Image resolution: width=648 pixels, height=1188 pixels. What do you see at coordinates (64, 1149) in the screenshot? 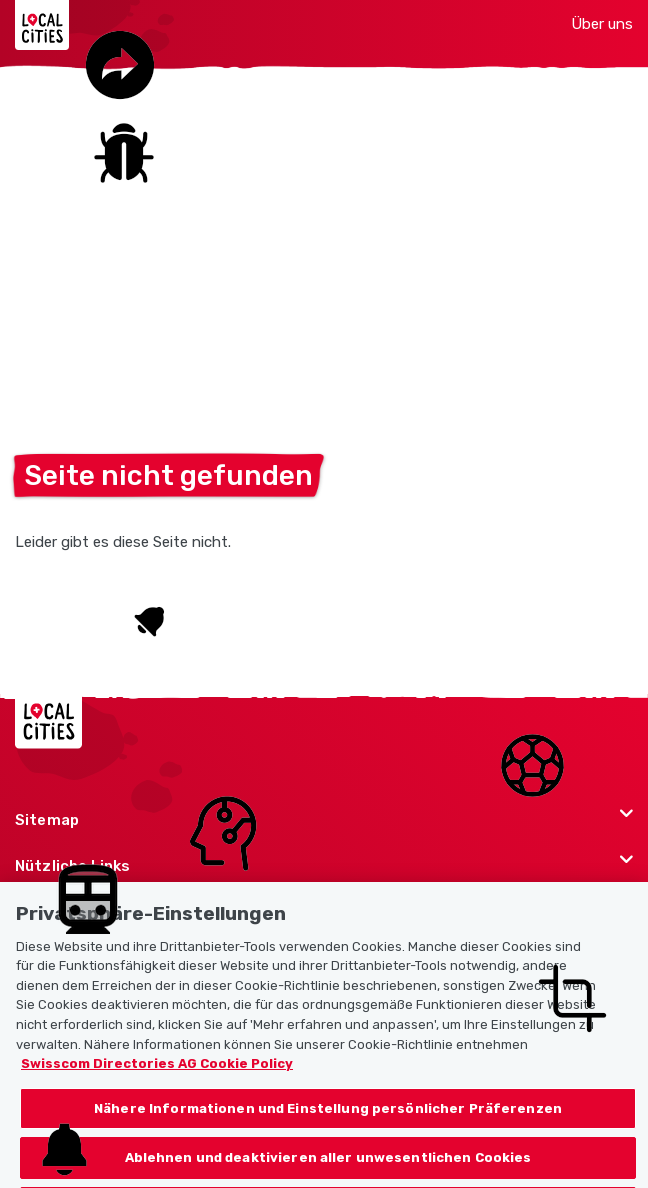
I see `view your notifications` at bounding box center [64, 1149].